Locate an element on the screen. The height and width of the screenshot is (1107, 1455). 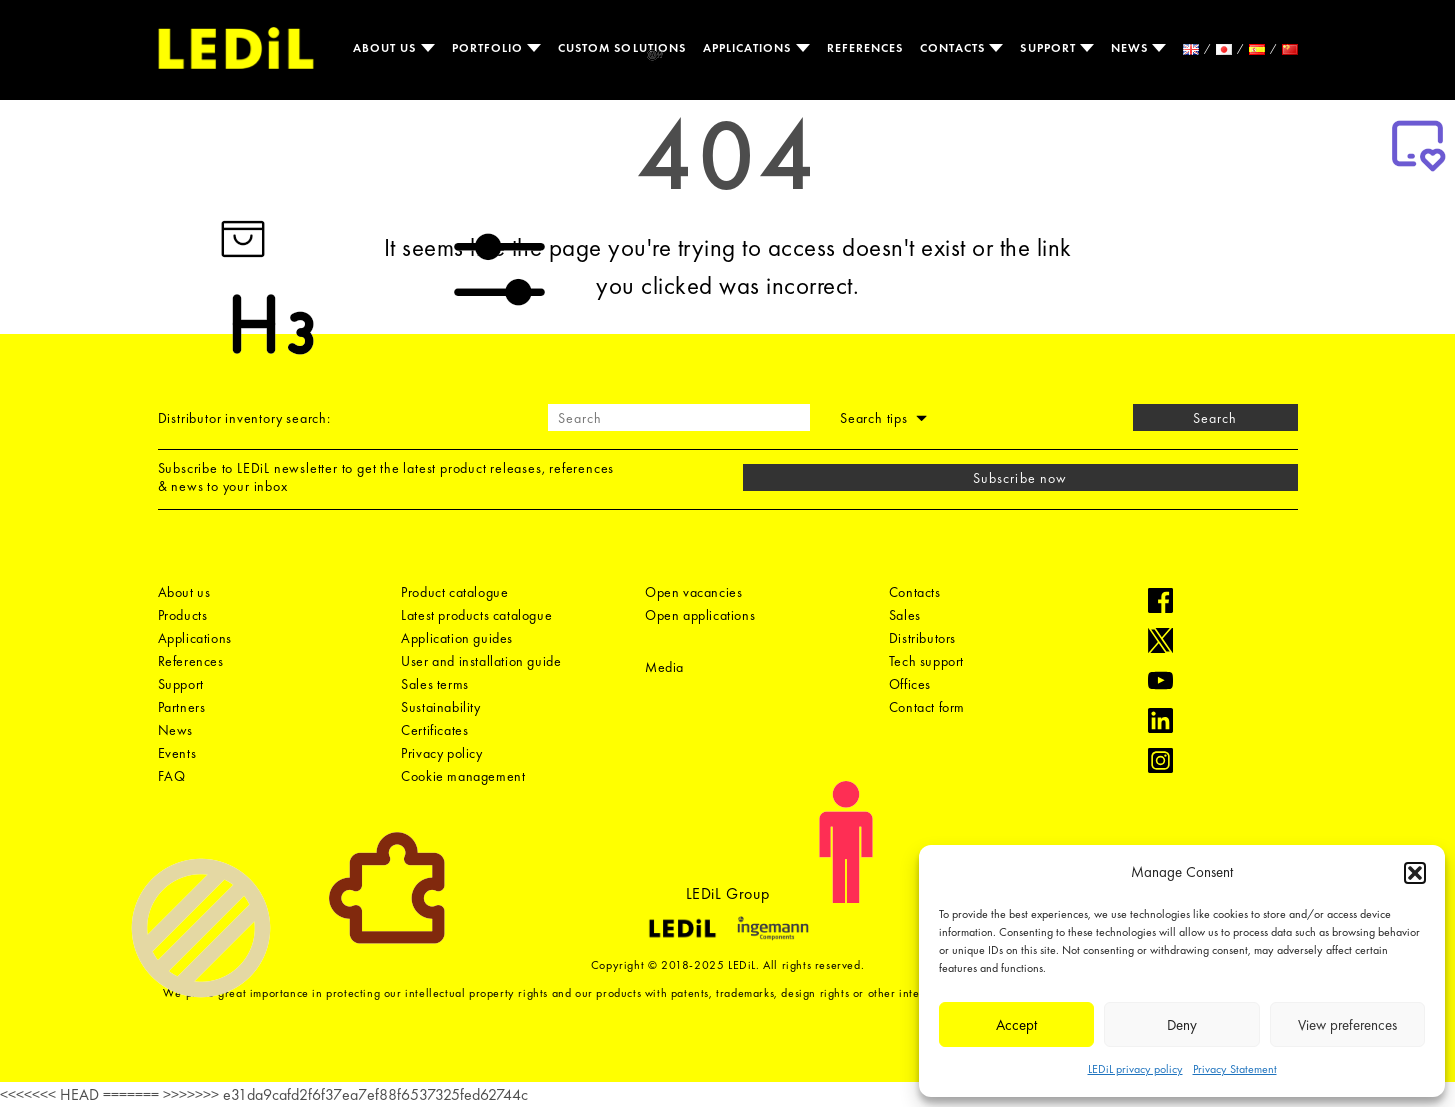
view your shopping bag is located at coordinates (243, 239).